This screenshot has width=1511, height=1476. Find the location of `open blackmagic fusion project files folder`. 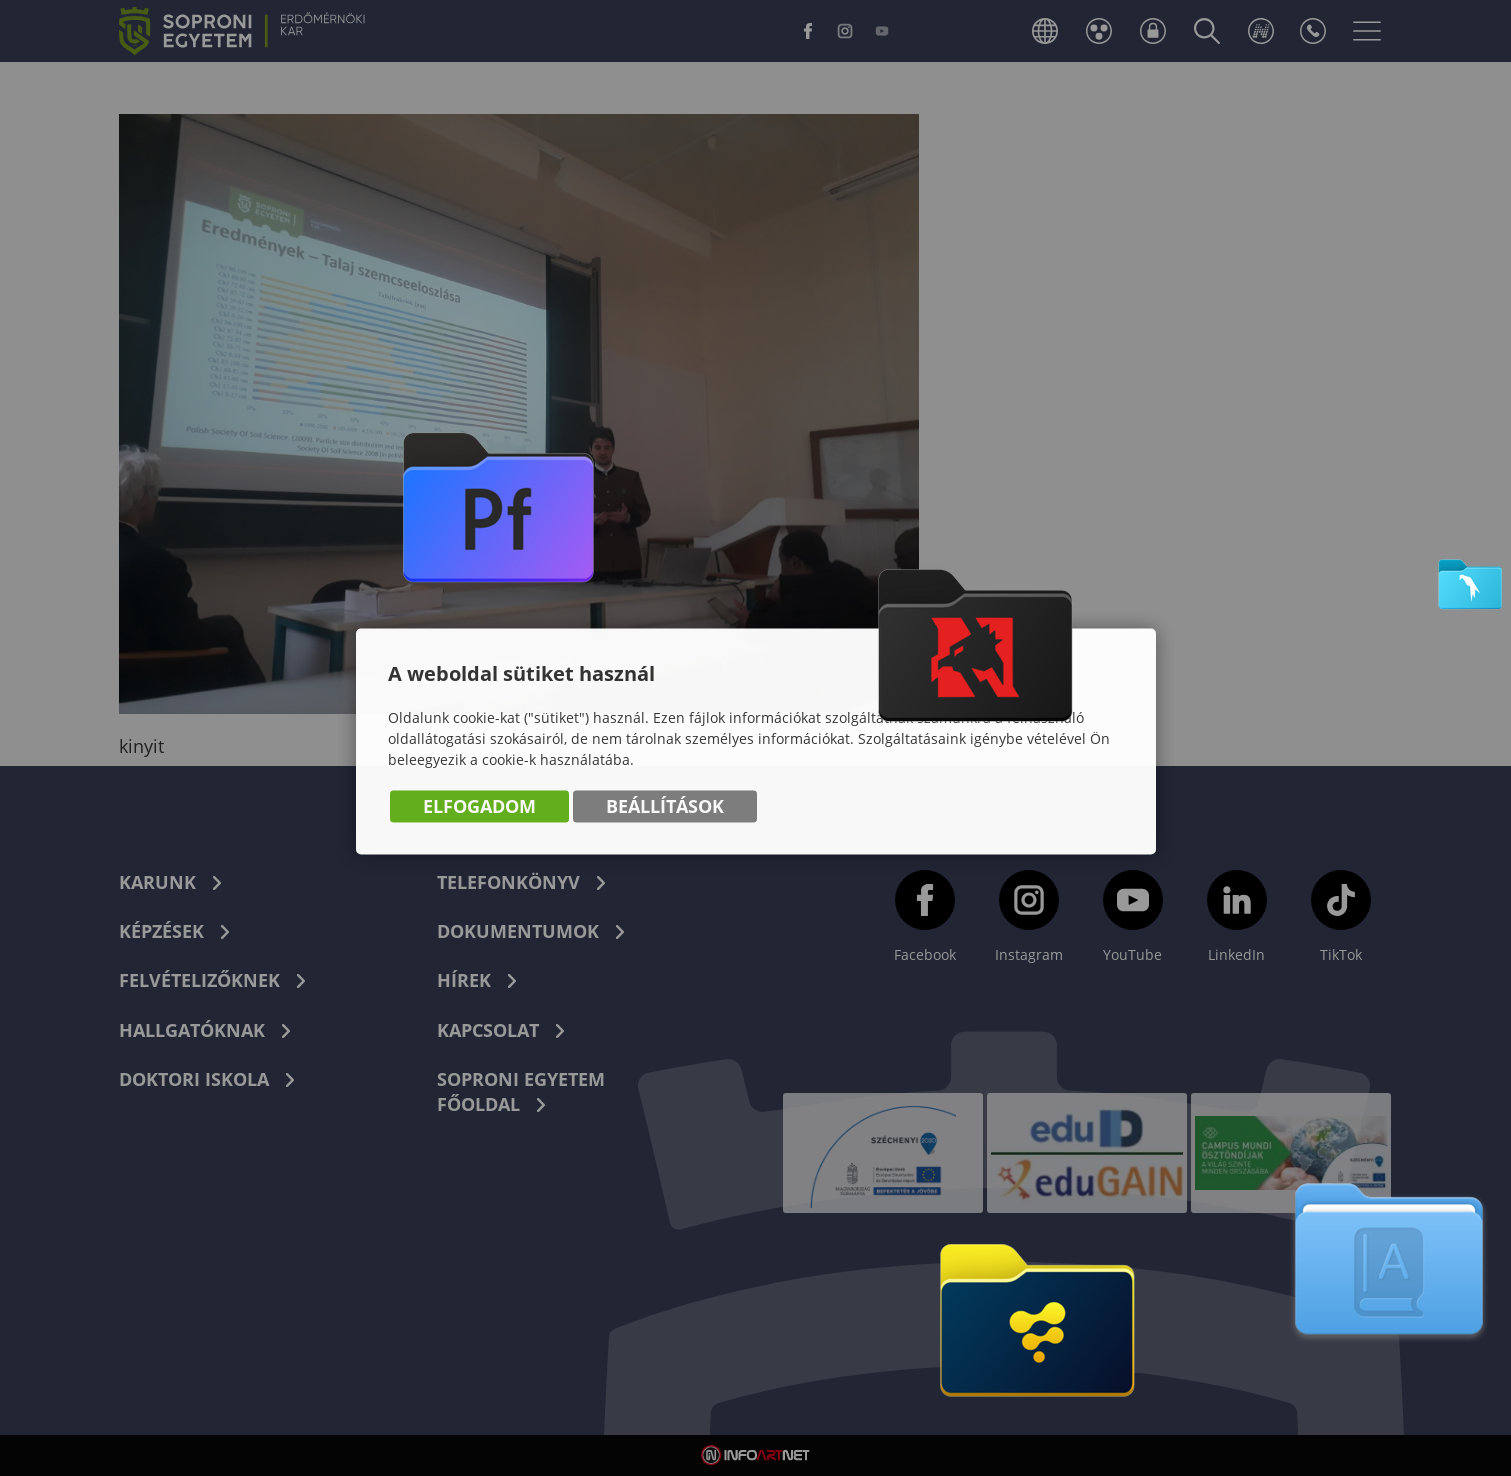

open blackmagic fusion project files folder is located at coordinates (1036, 1325).